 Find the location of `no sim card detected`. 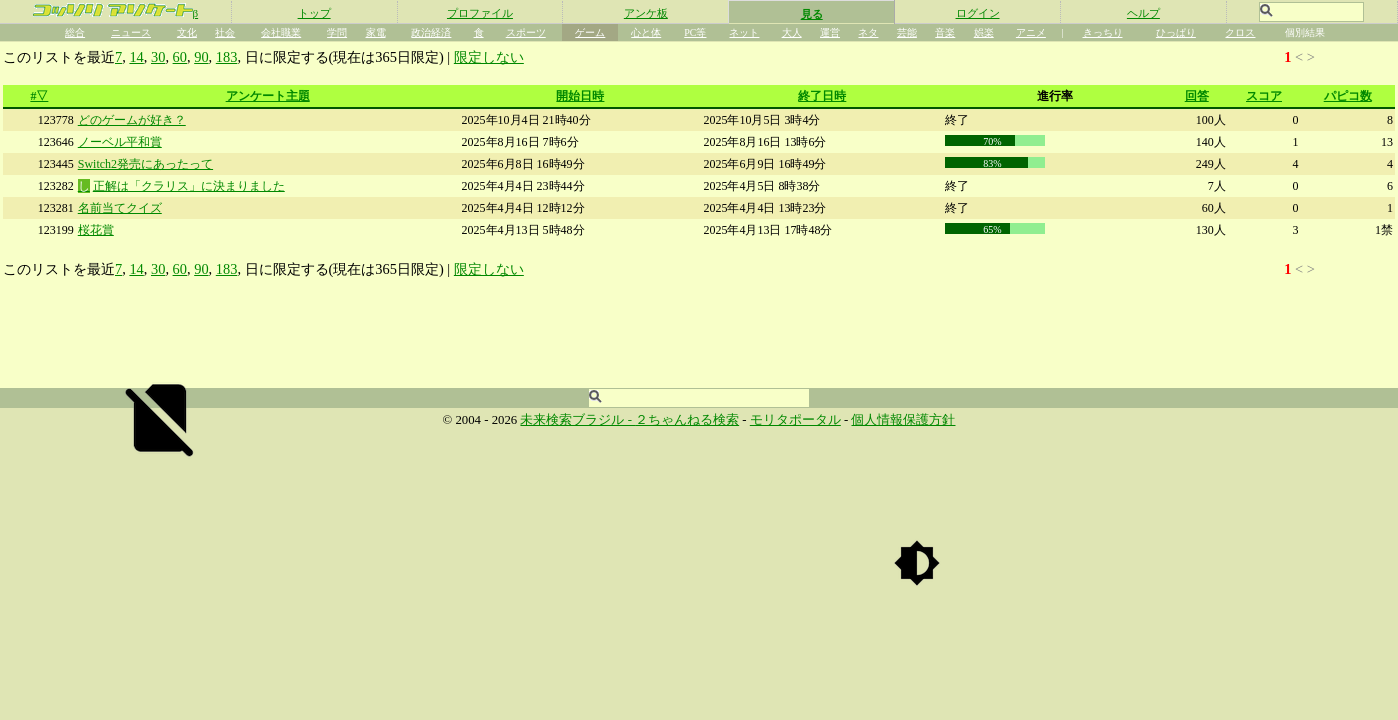

no sim card detected is located at coordinates (160, 418).